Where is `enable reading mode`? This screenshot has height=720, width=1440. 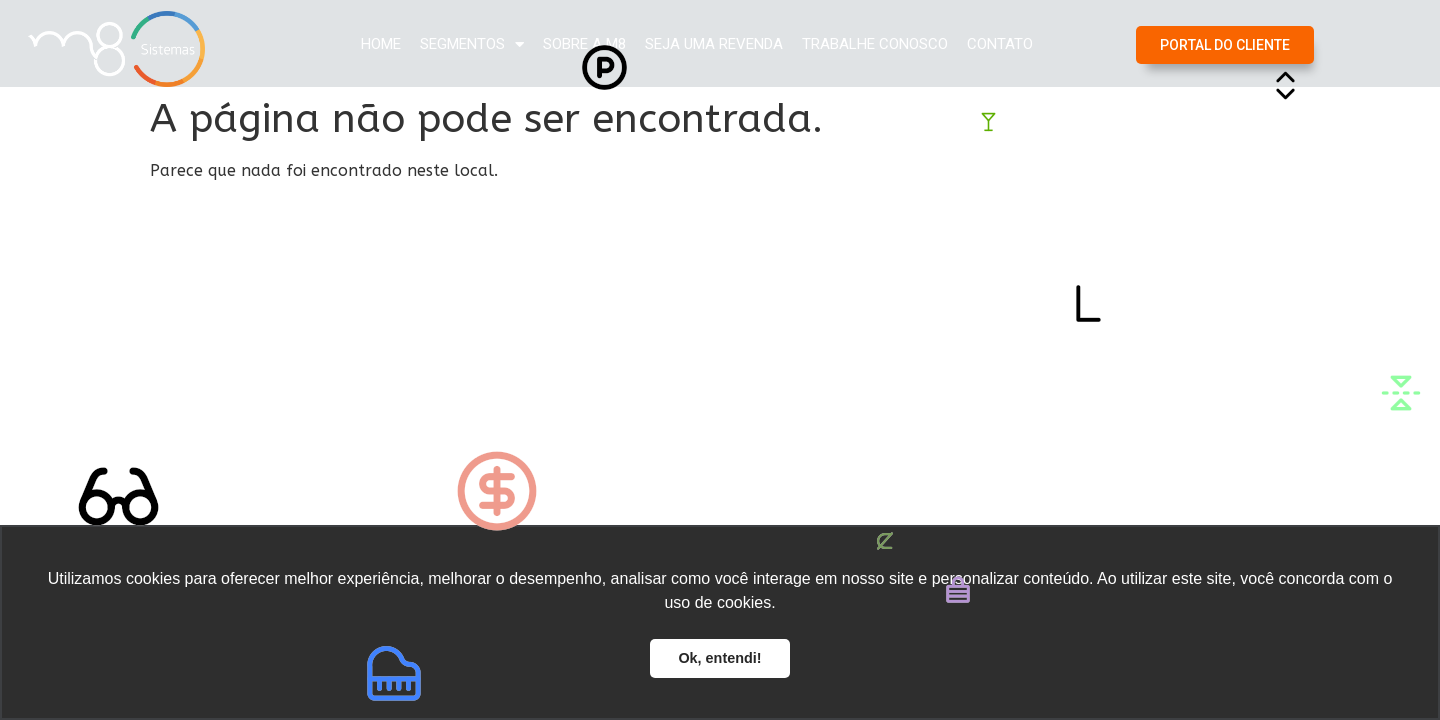 enable reading mode is located at coordinates (118, 496).